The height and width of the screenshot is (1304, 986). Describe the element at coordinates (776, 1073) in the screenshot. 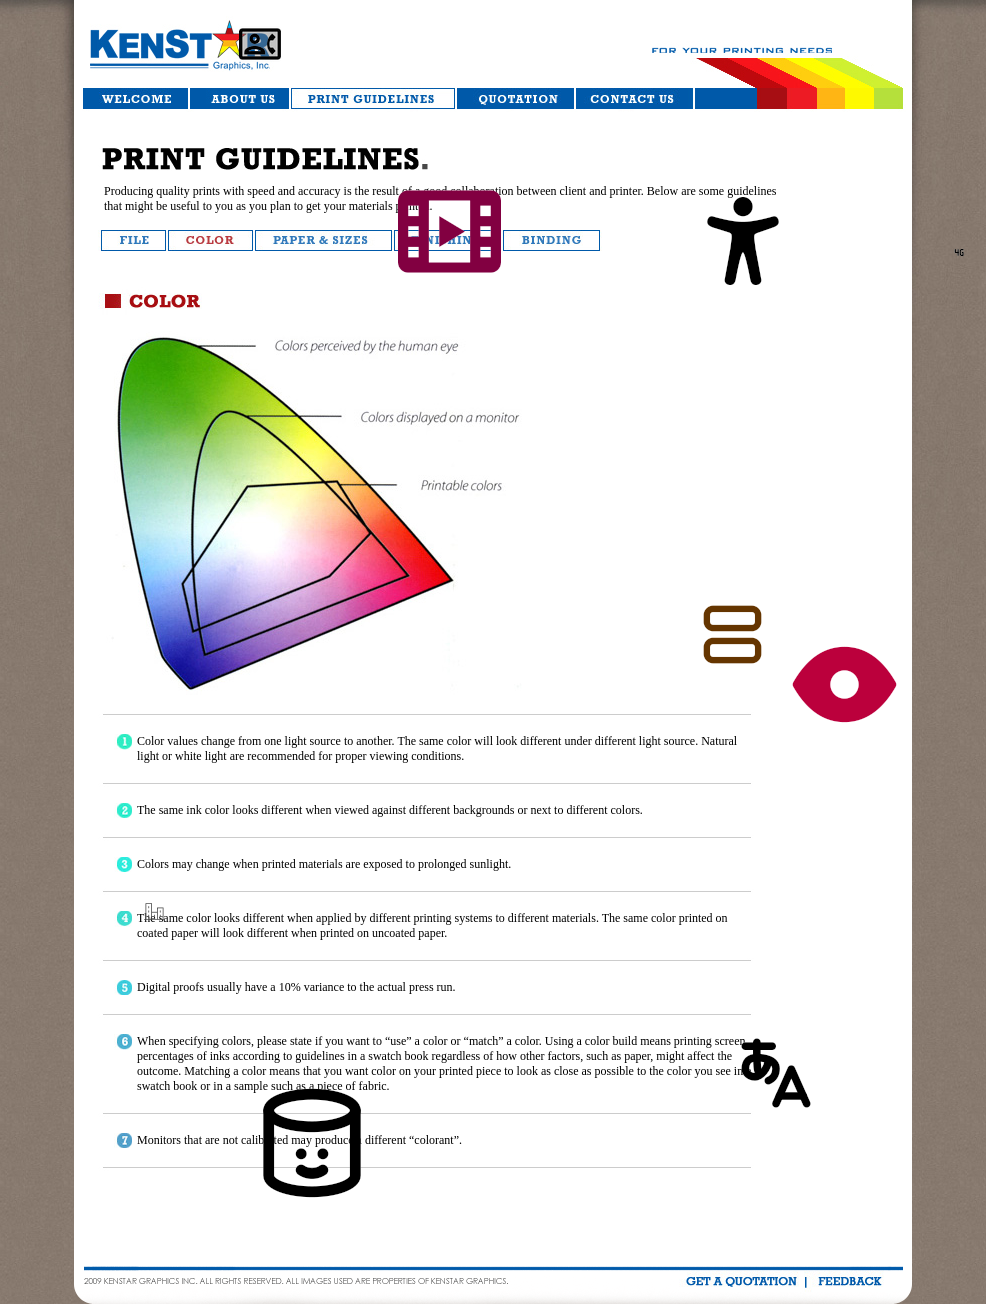

I see `switch to Japanese hiragana input` at that location.